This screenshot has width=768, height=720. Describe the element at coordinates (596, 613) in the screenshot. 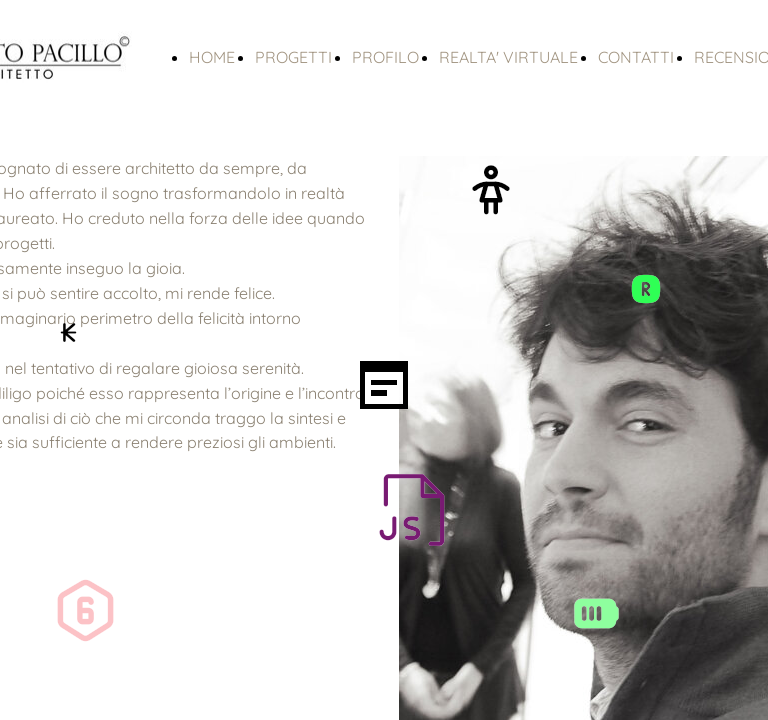

I see `indicates battery at approximately 75% charge` at that location.